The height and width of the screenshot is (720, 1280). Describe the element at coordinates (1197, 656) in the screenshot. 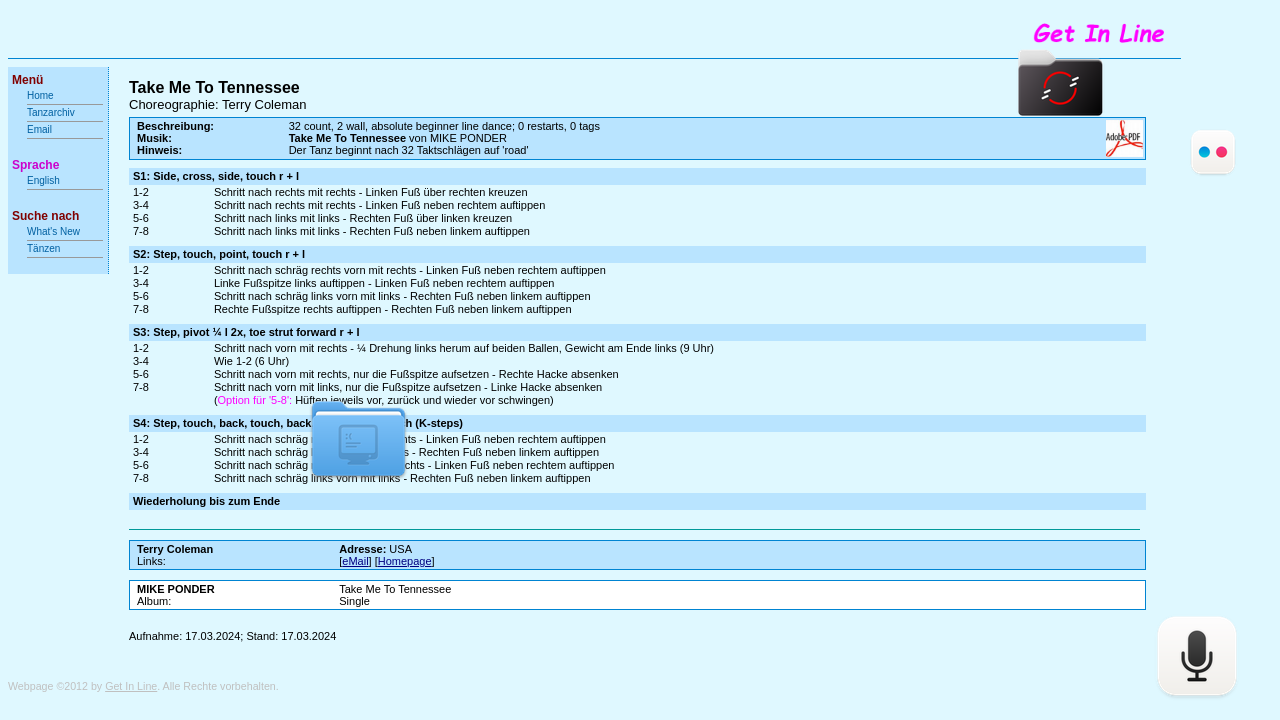

I see `access microphone settings` at that location.